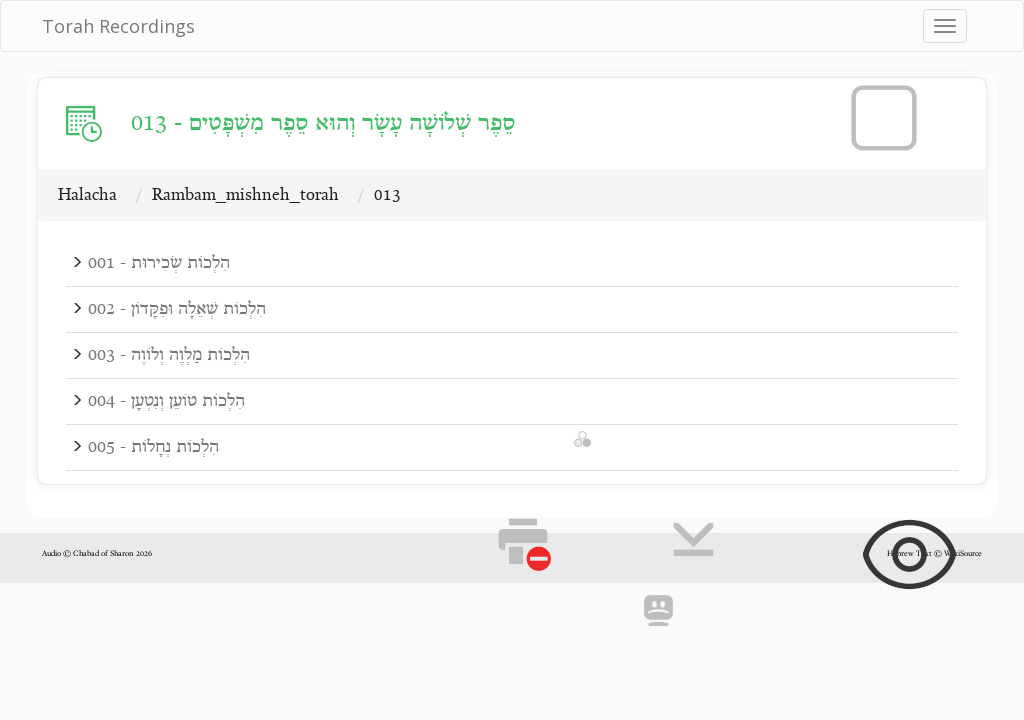  I want to click on access color and display preferences, so click(582, 438).